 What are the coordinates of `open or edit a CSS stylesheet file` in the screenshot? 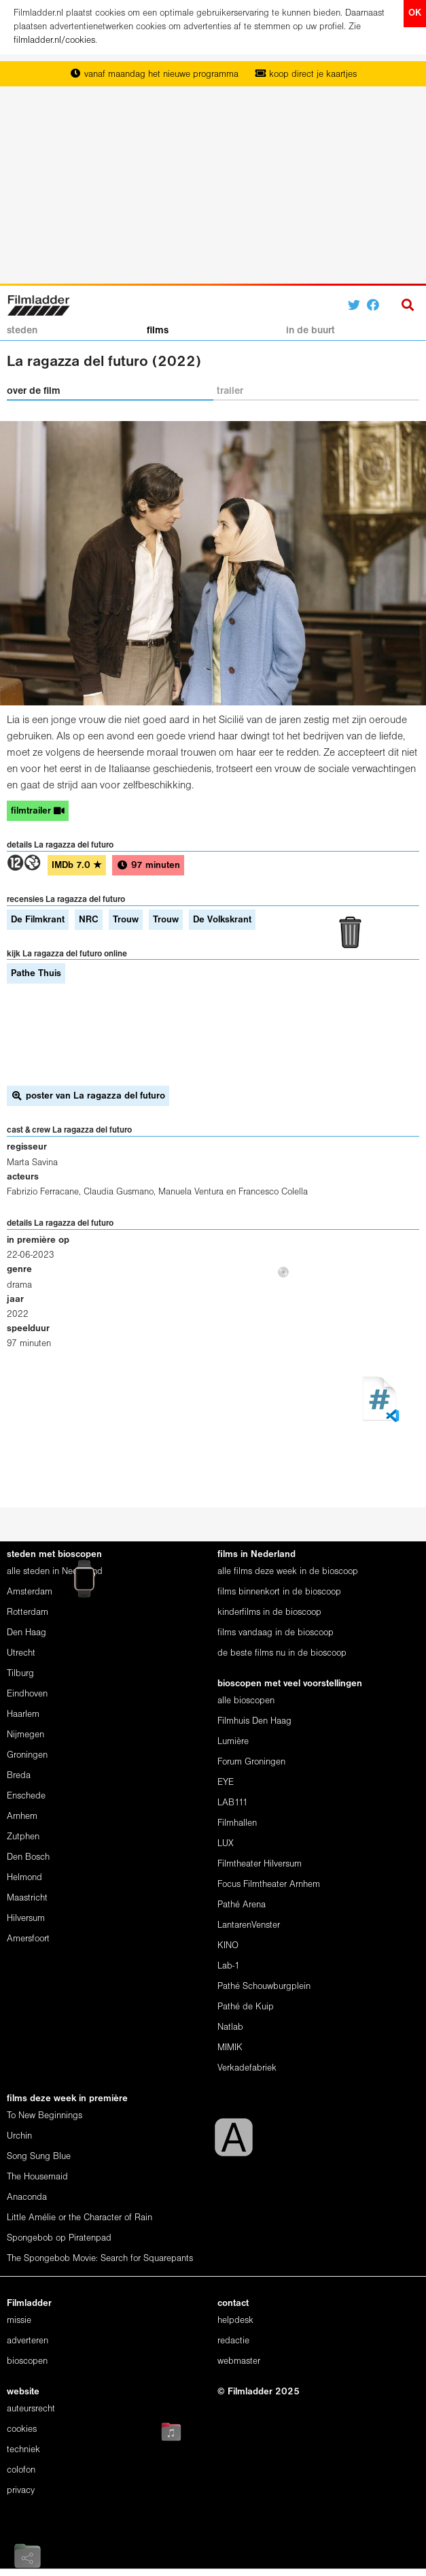 It's located at (379, 1399).